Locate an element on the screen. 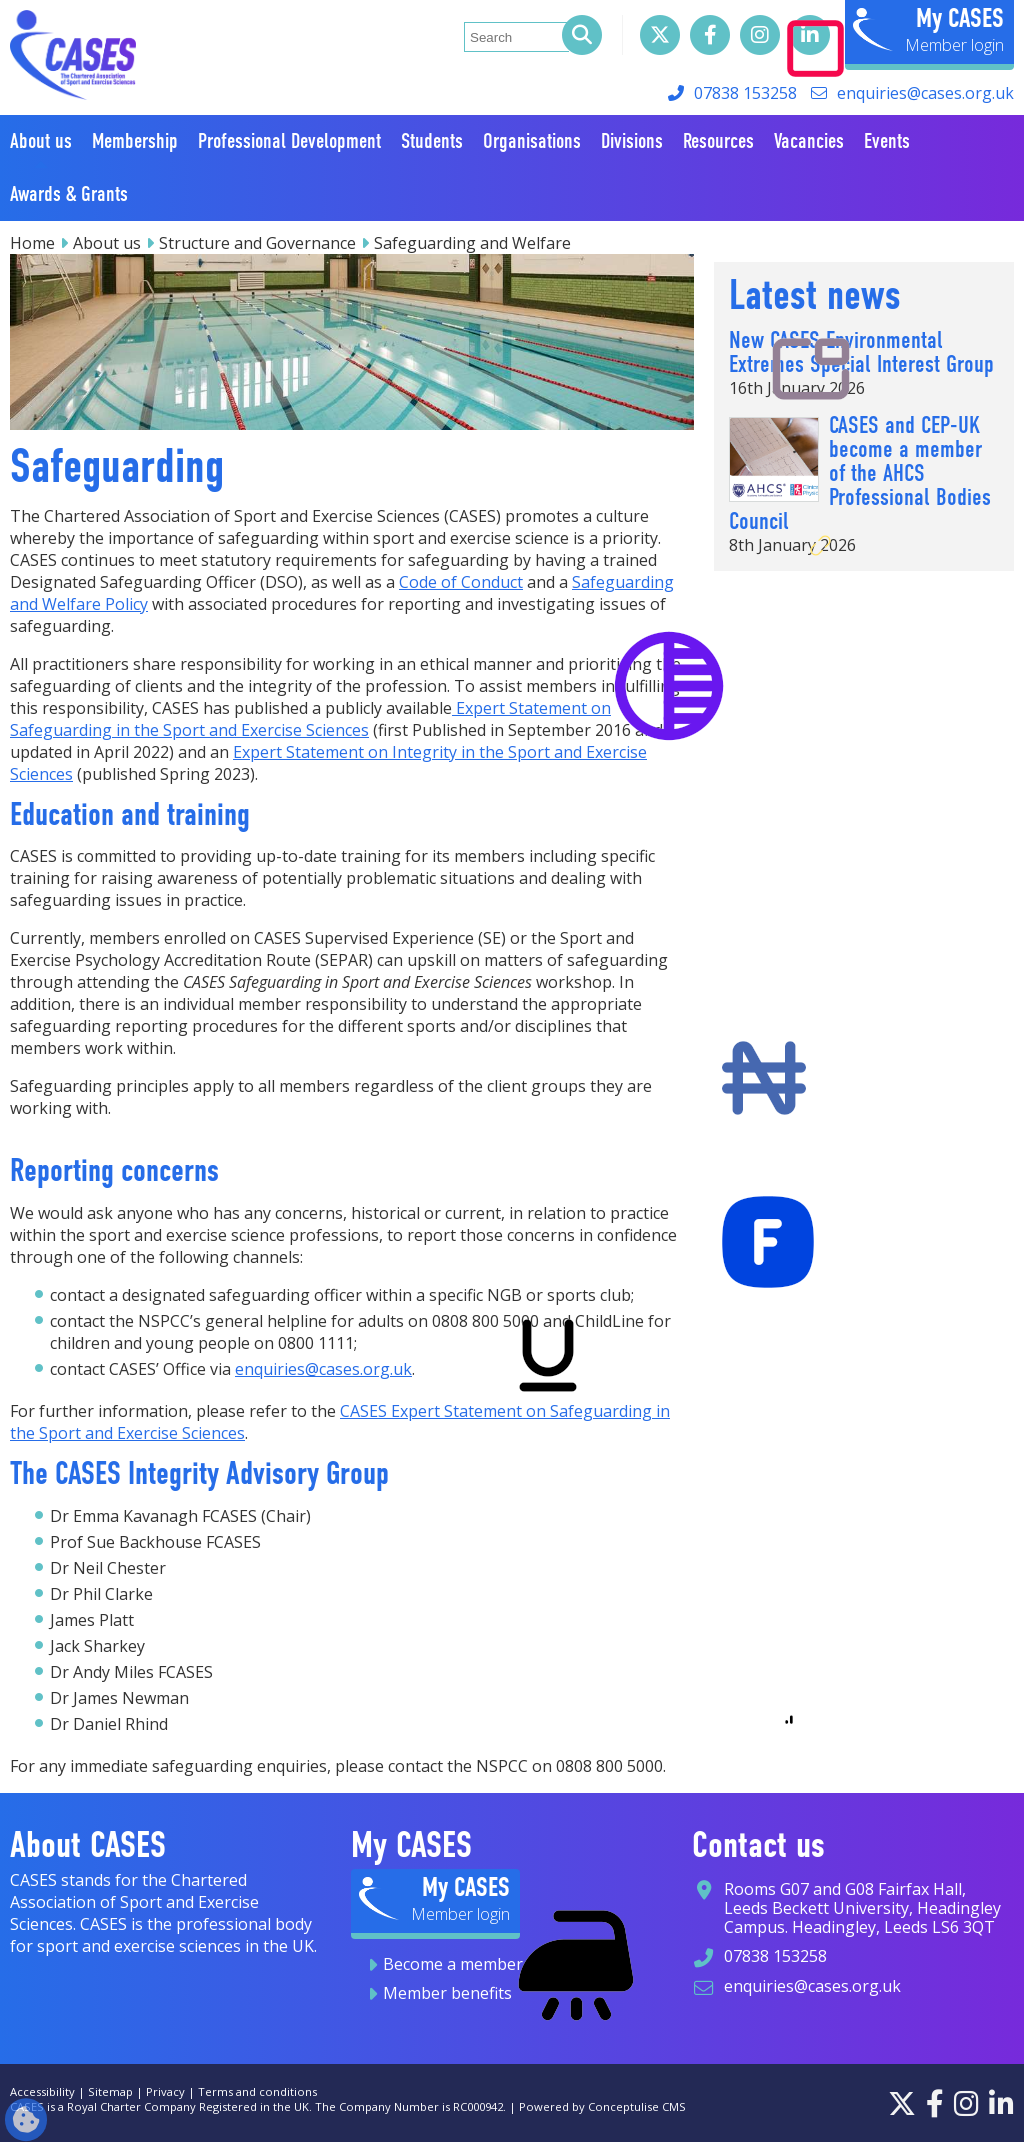  adjust blur or focus settings is located at coordinates (669, 686).